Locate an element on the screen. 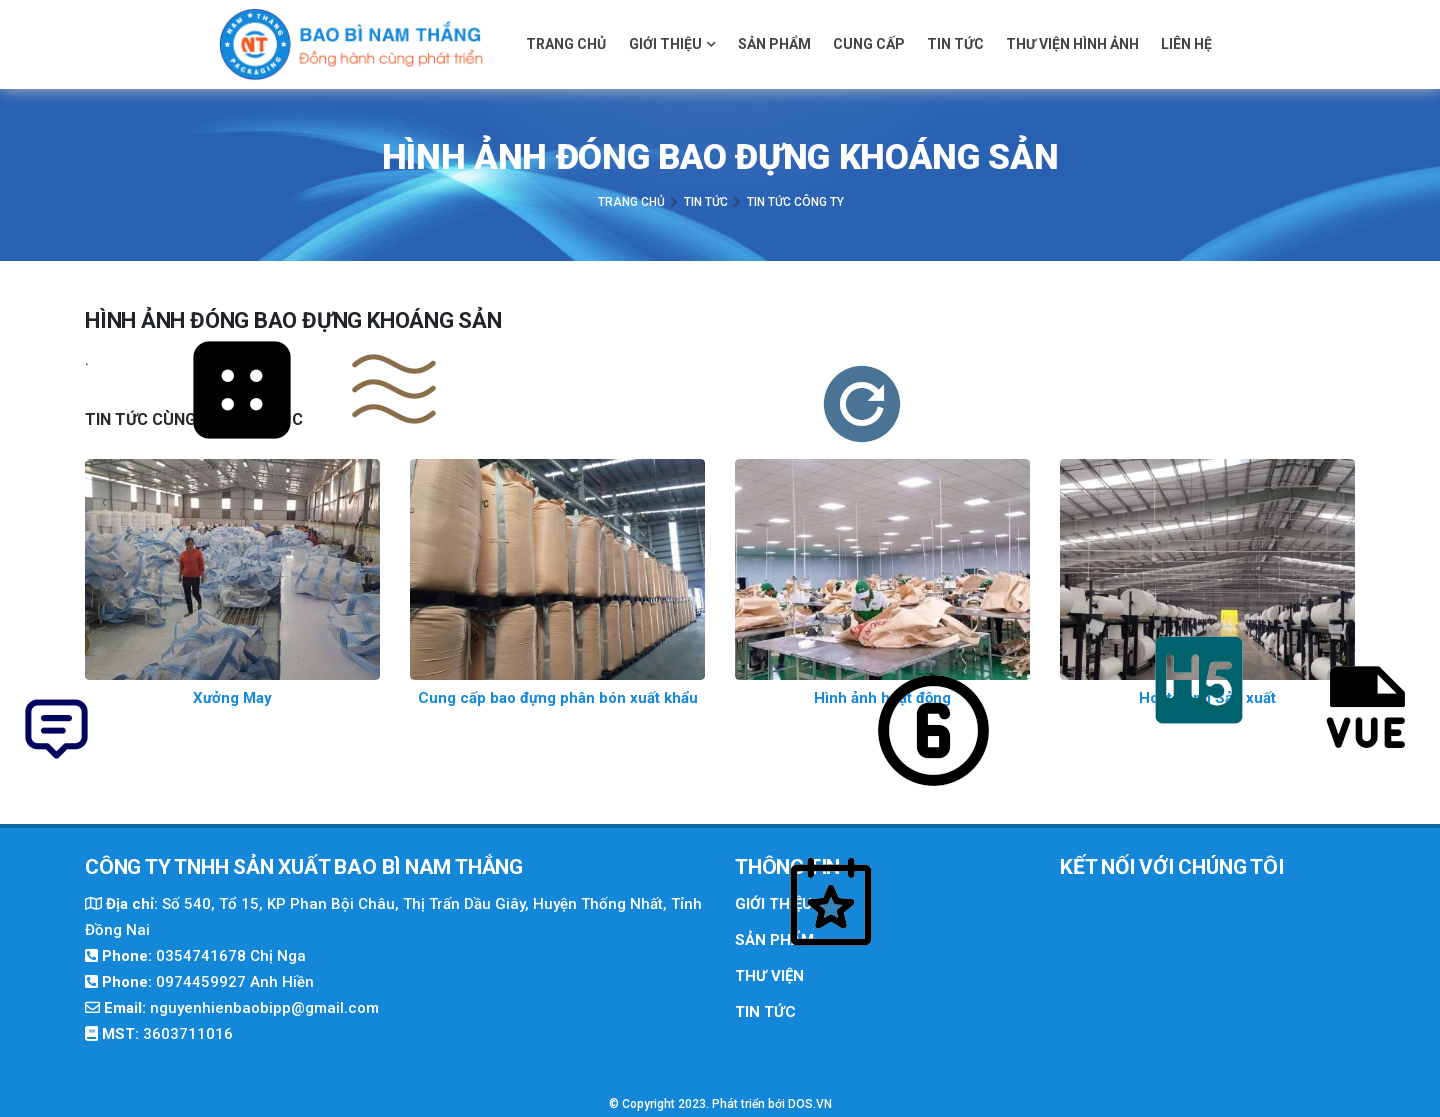 The width and height of the screenshot is (1440, 1117). refresh or reload content is located at coordinates (862, 404).